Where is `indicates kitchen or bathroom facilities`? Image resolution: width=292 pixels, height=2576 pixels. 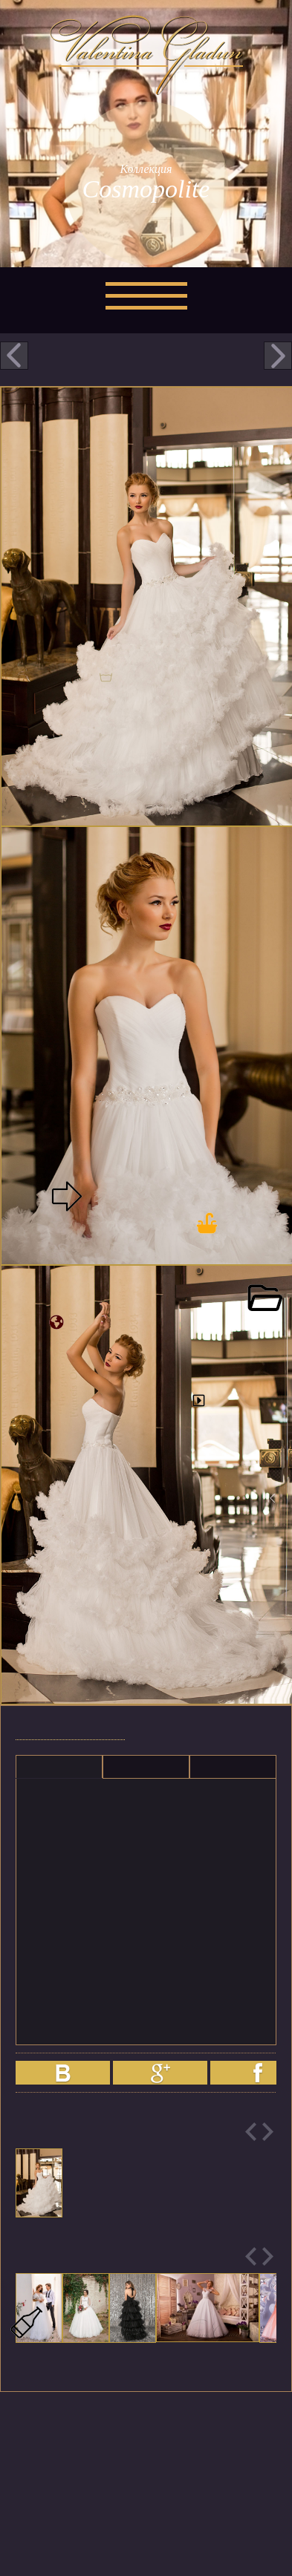 indicates kitchen or bathroom facilities is located at coordinates (207, 1223).